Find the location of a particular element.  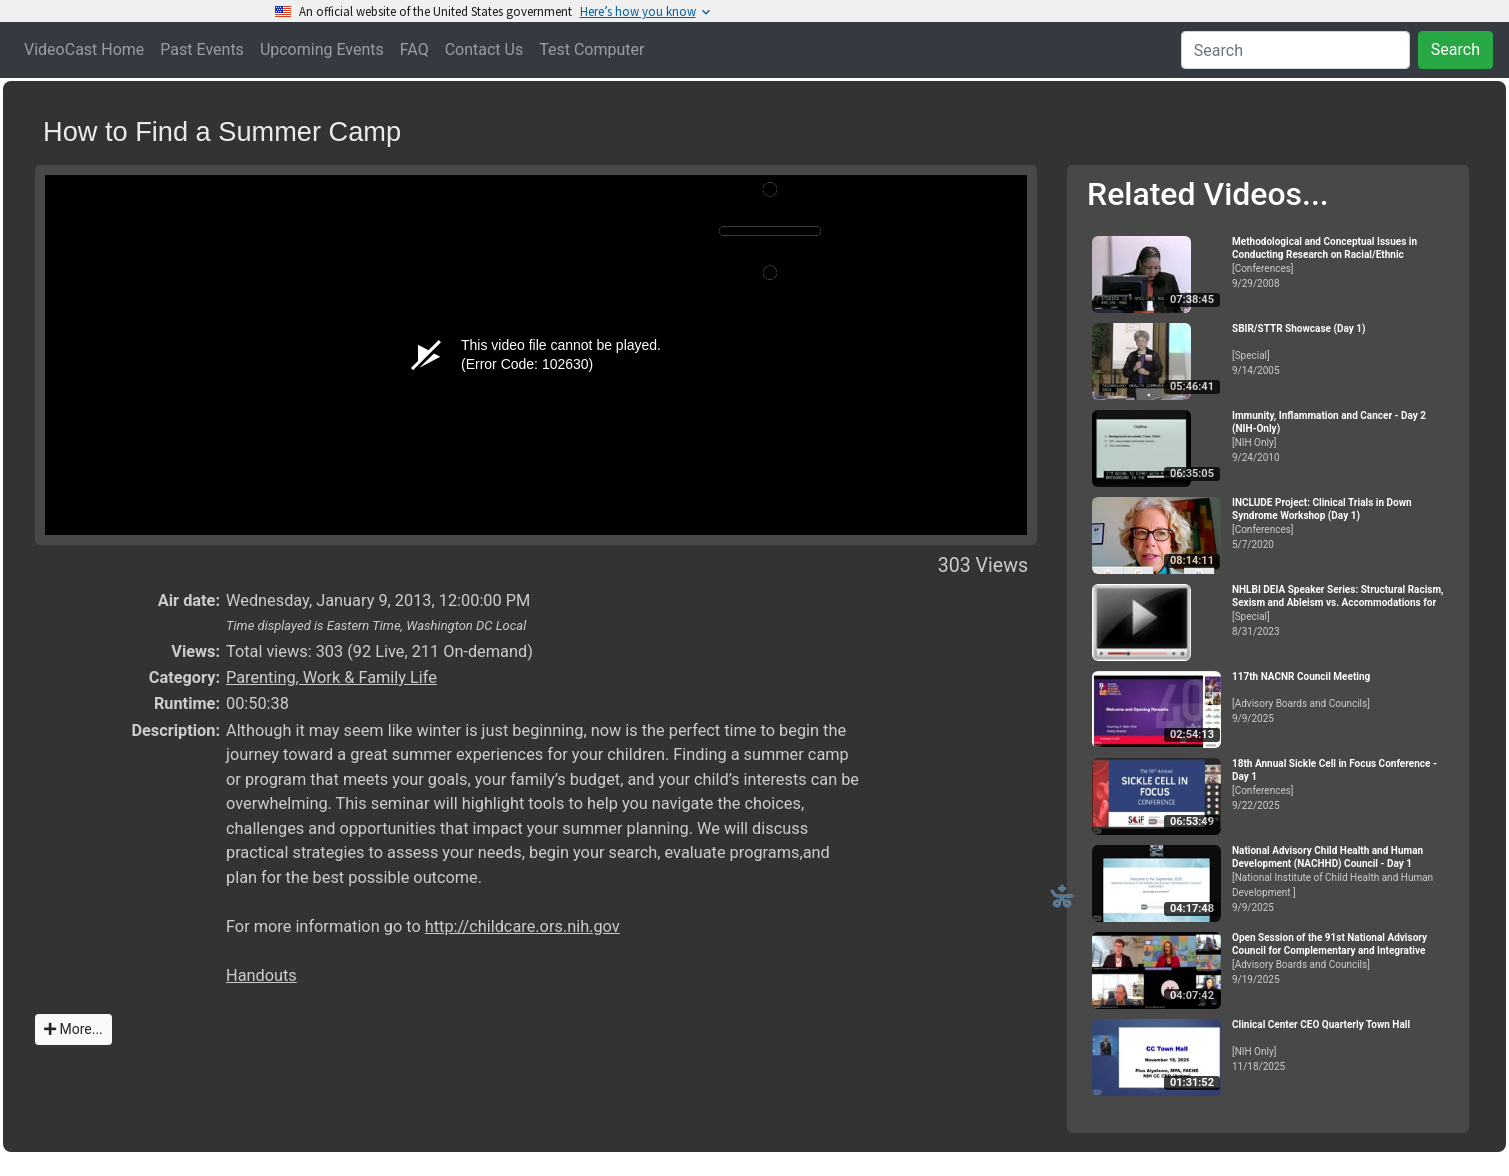

perform division calculation is located at coordinates (770, 231).